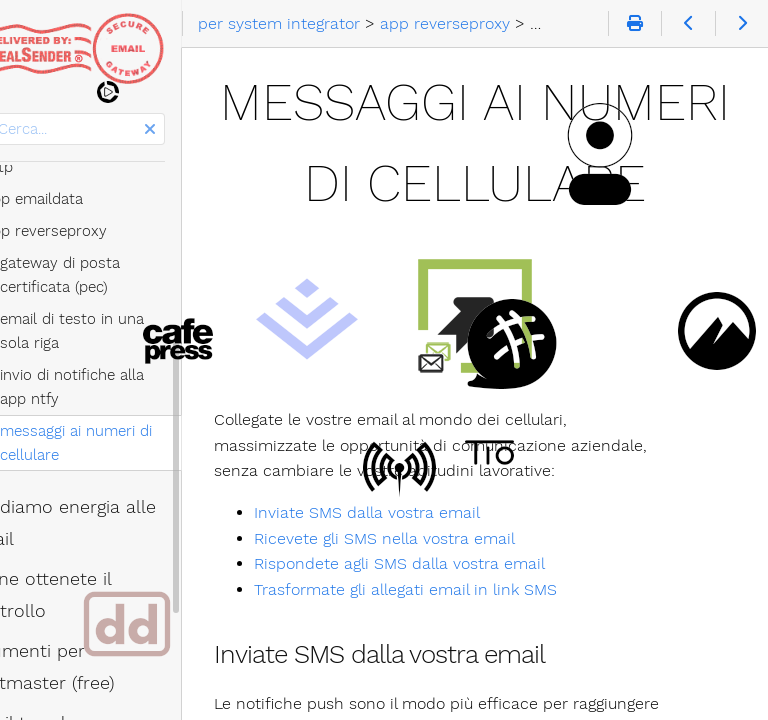 Image resolution: width=768 pixels, height=720 pixels. Describe the element at coordinates (127, 624) in the screenshot. I see `deploy dog logo - a deployment automation service` at that location.